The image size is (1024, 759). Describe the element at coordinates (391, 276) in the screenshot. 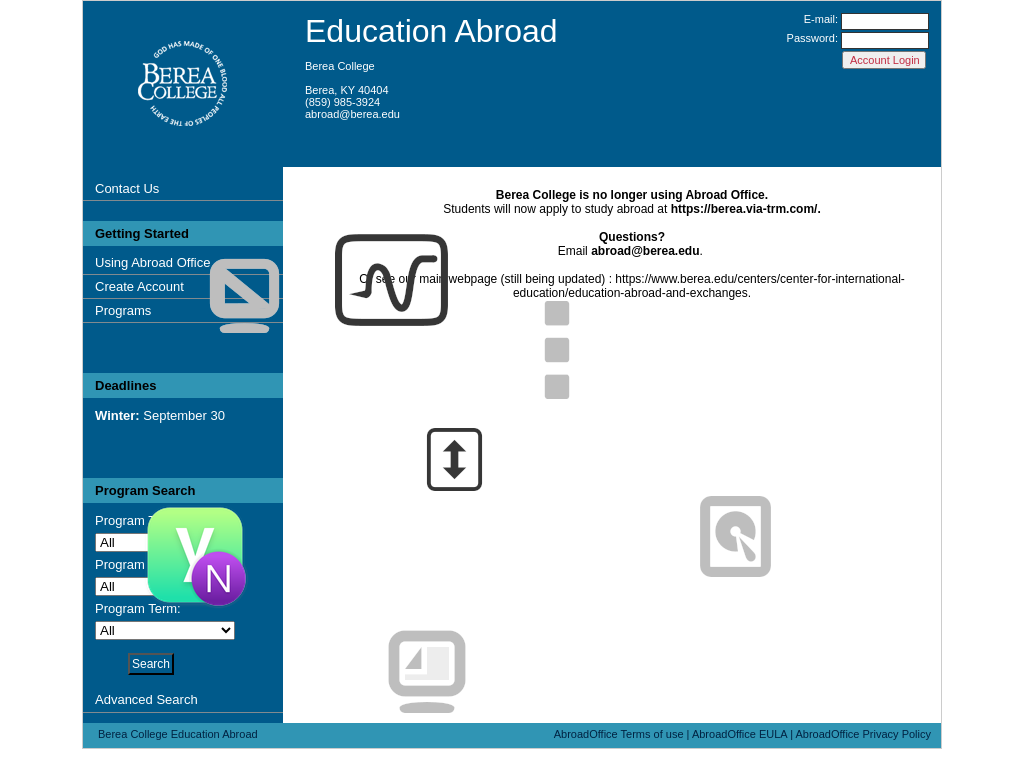

I see `view battery usage statistics` at that location.